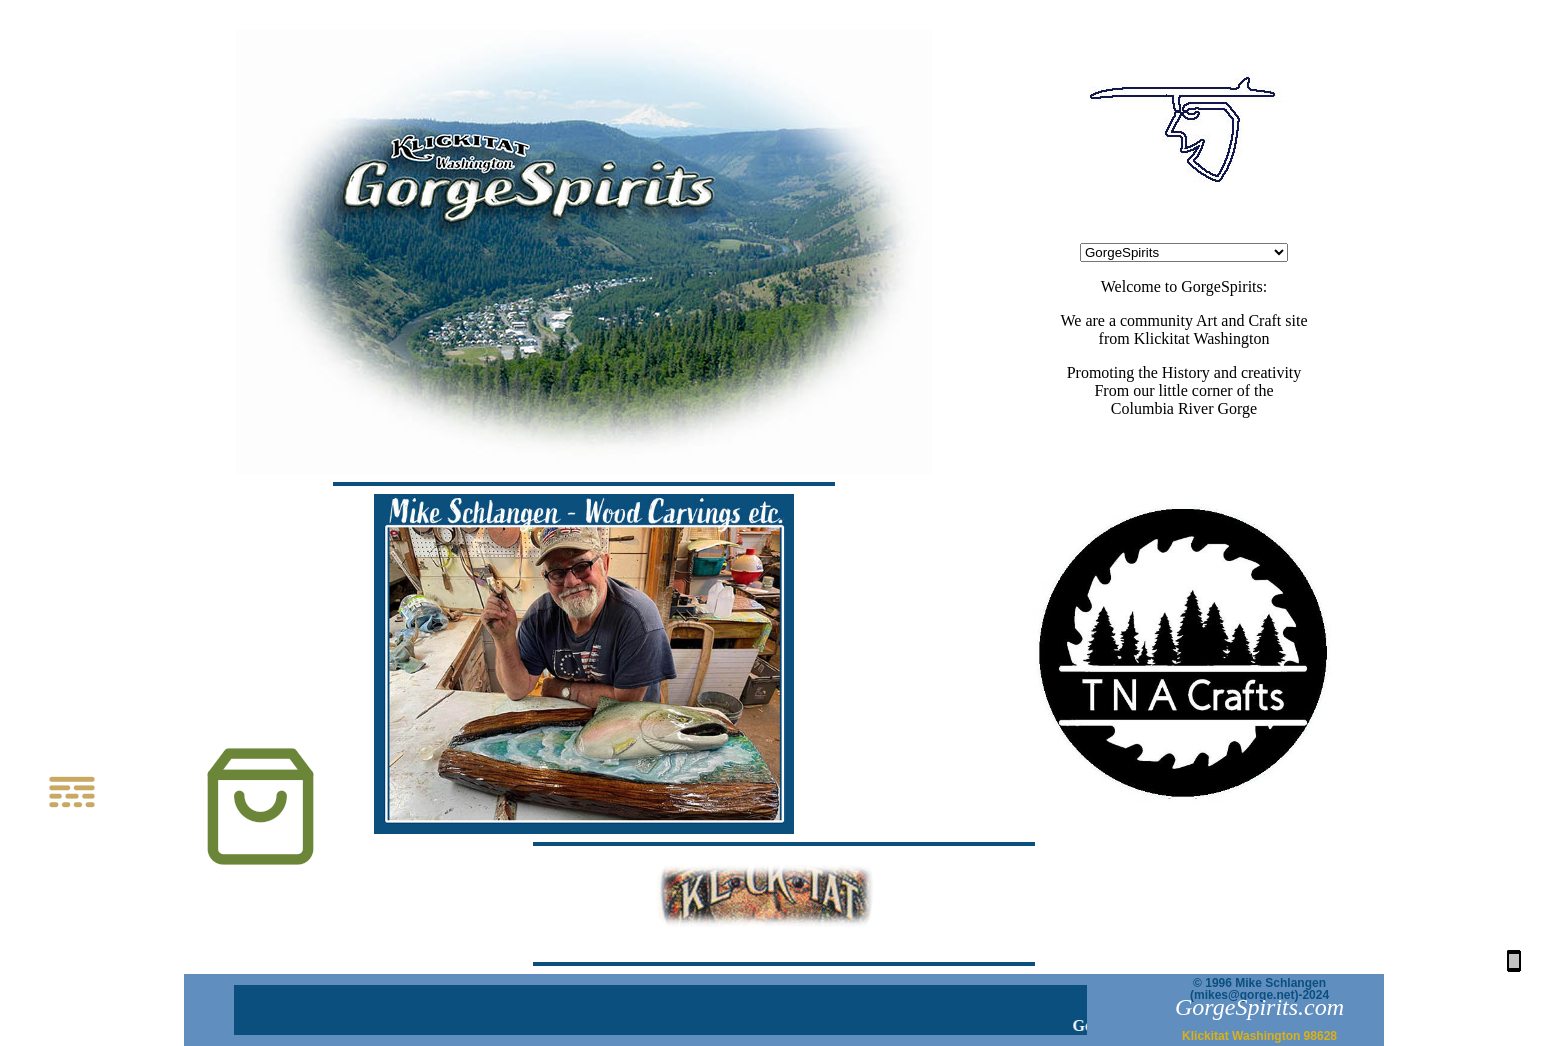  I want to click on adjust gradient or color blend settings, so click(72, 792).